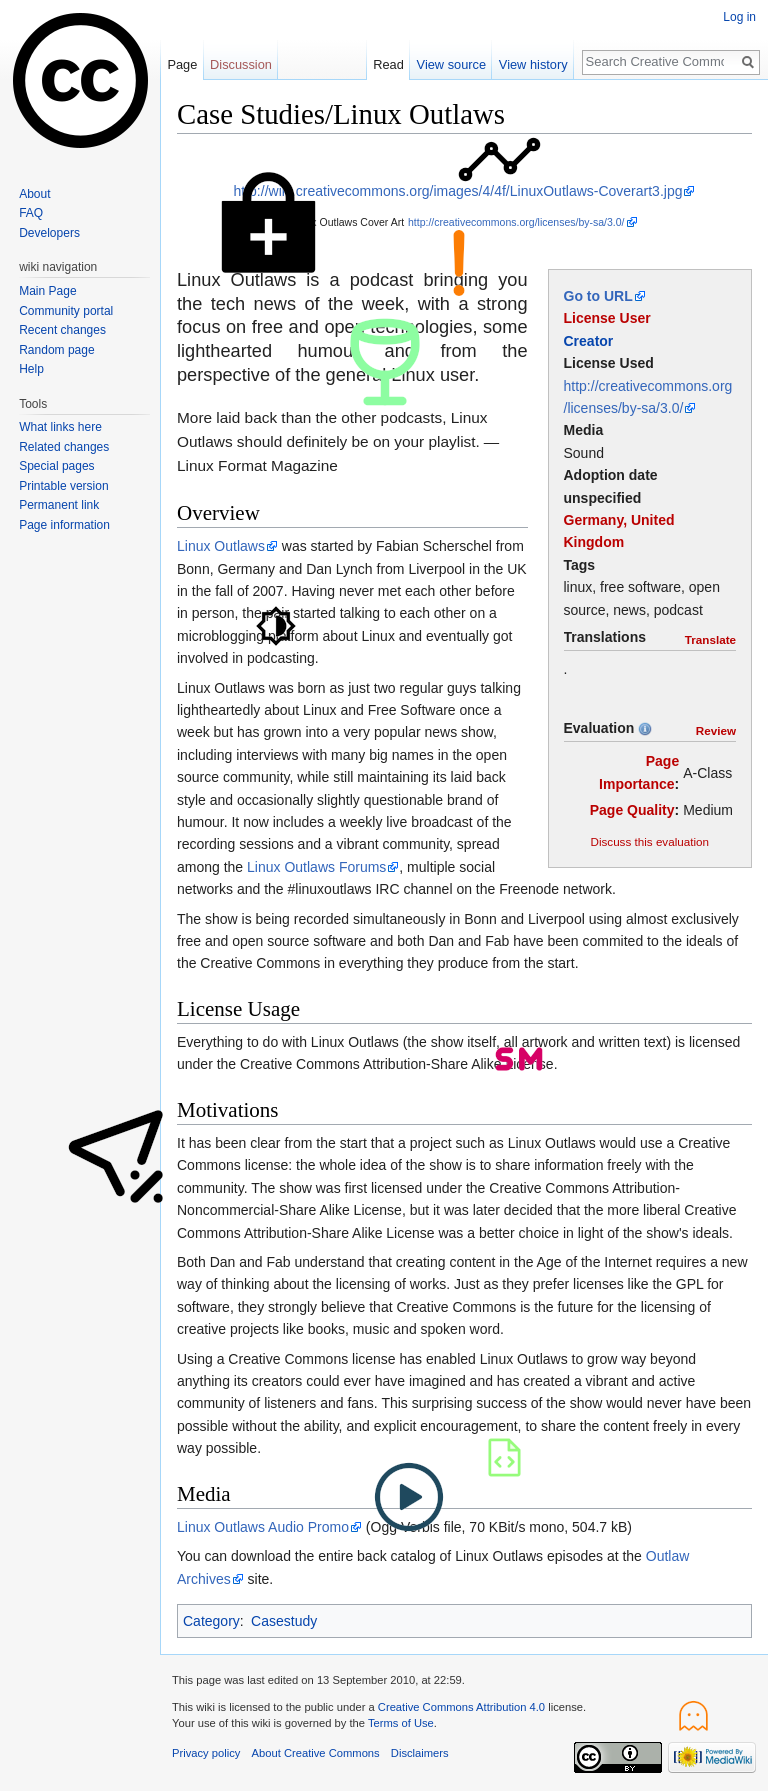 This screenshot has width=768, height=1791. What do you see at coordinates (385, 362) in the screenshot?
I see `view cocktail or drink menu` at bounding box center [385, 362].